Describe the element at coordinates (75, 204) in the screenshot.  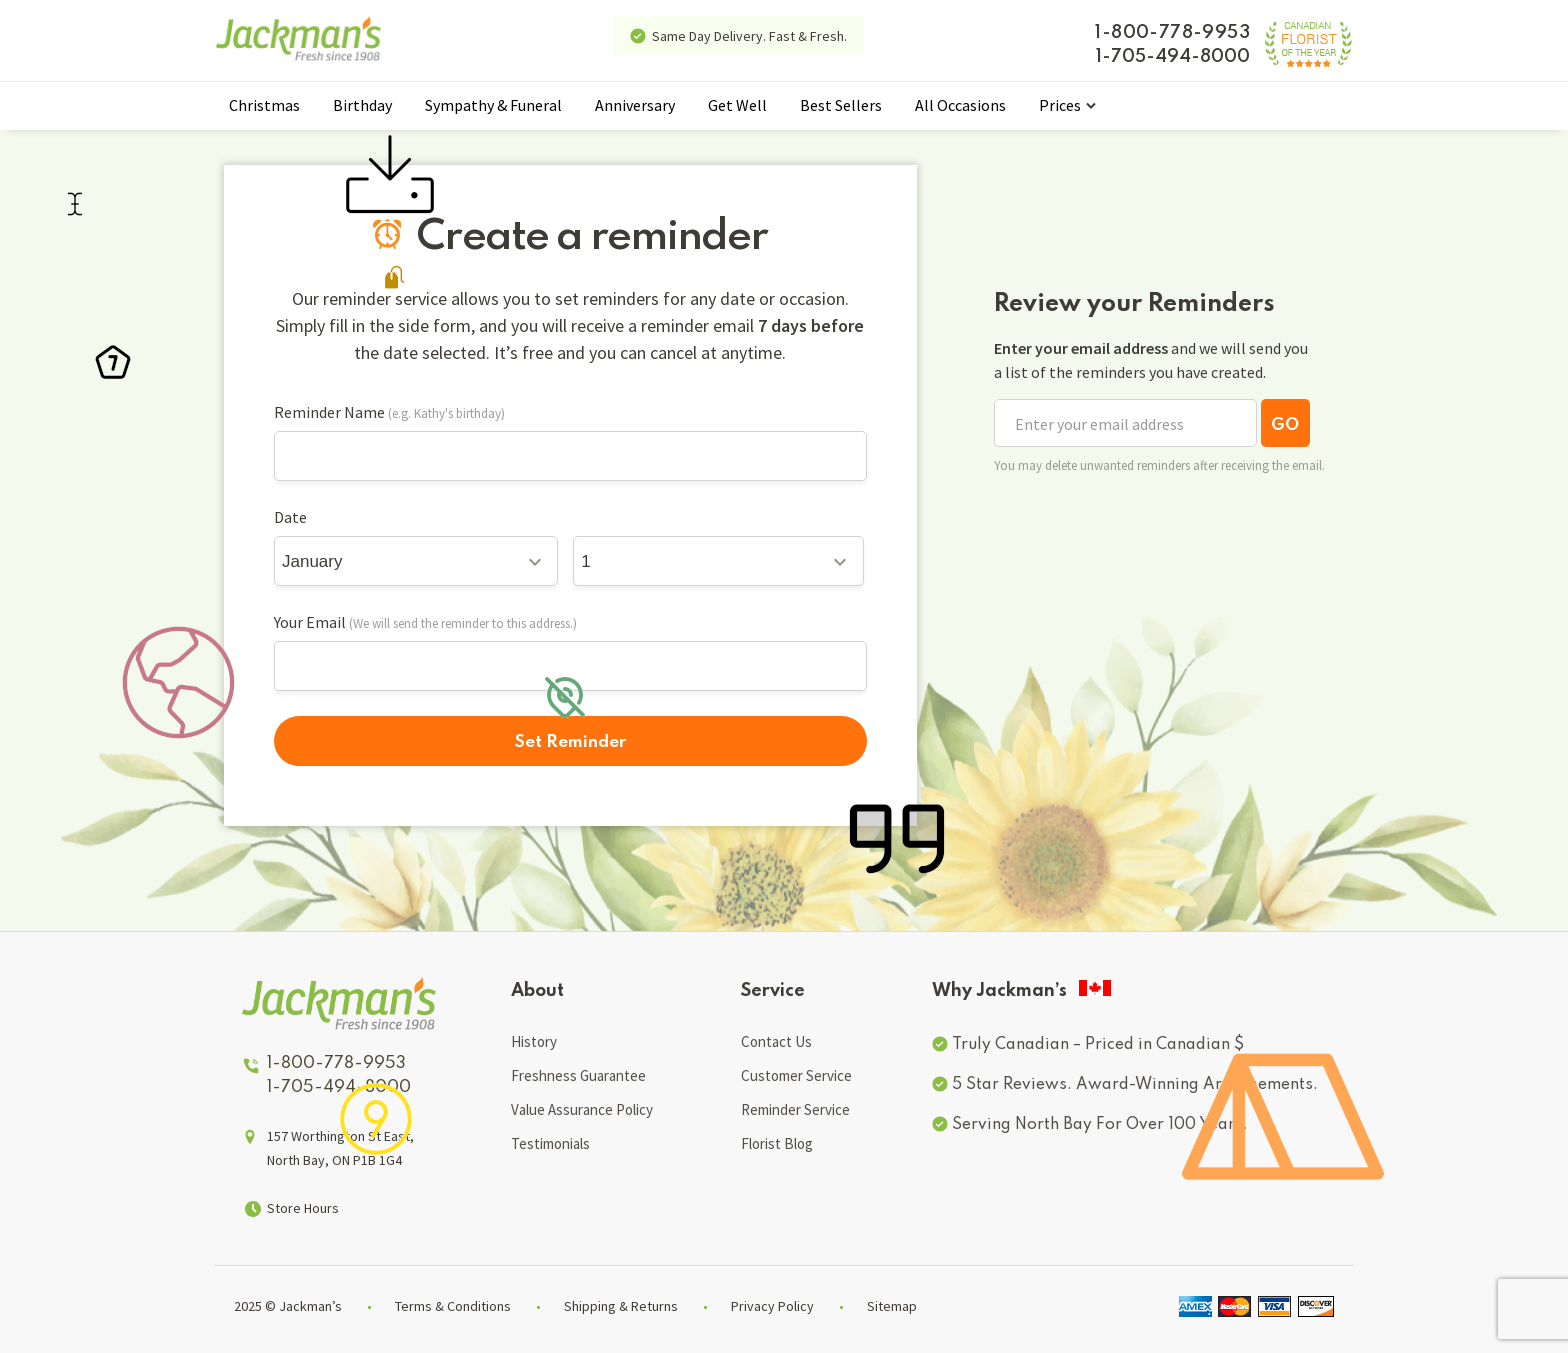
I see `text input field is active` at that location.